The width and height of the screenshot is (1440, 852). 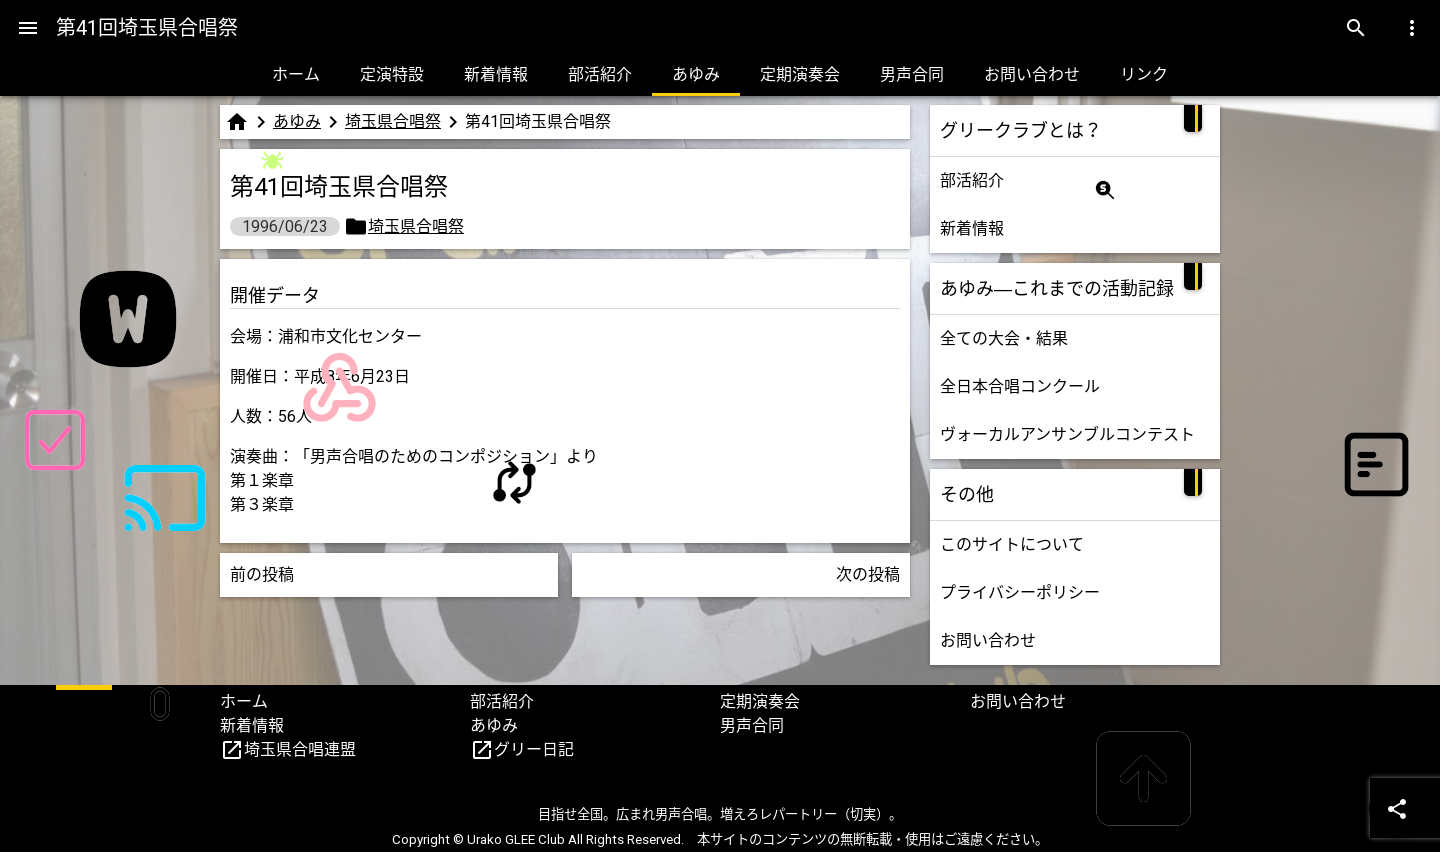 I want to click on cast media to a nearby device, so click(x=165, y=498).